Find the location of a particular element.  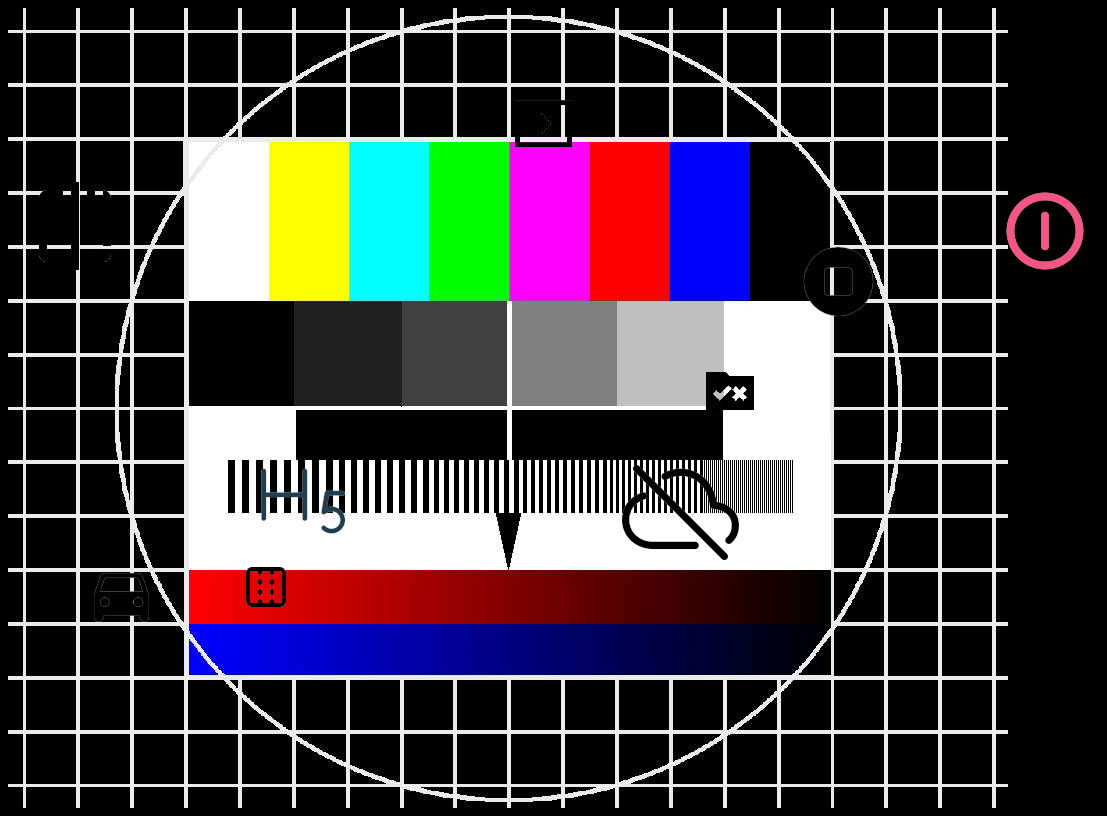

import or input data into the application is located at coordinates (543, 123).